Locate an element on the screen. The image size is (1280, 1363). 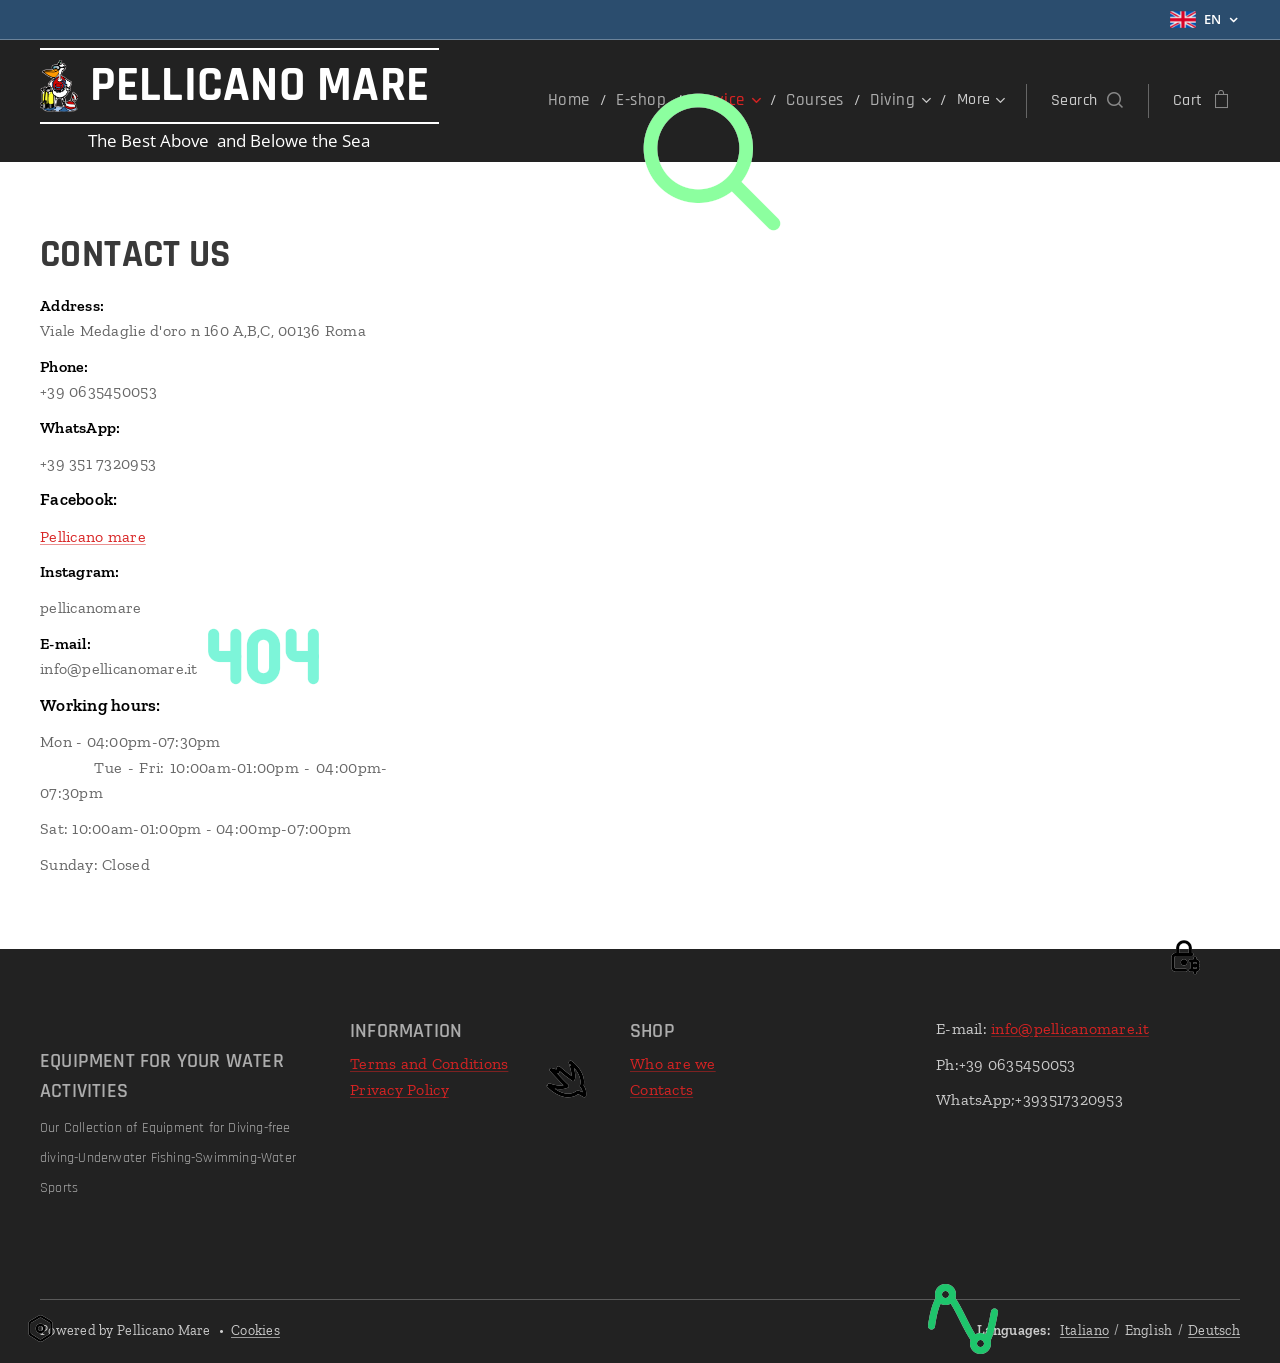
secure bitcoin wallet or storage is located at coordinates (1184, 956).